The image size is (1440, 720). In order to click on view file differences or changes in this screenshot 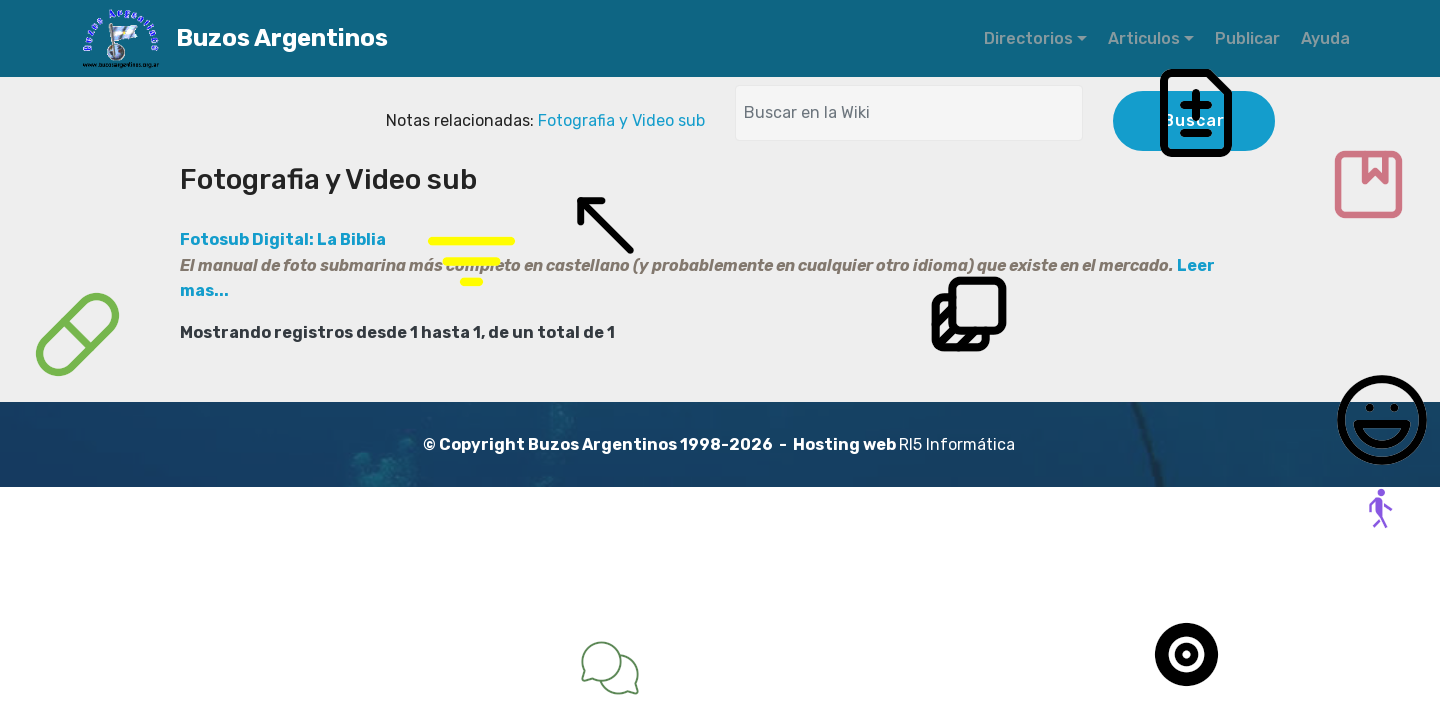, I will do `click(1196, 113)`.